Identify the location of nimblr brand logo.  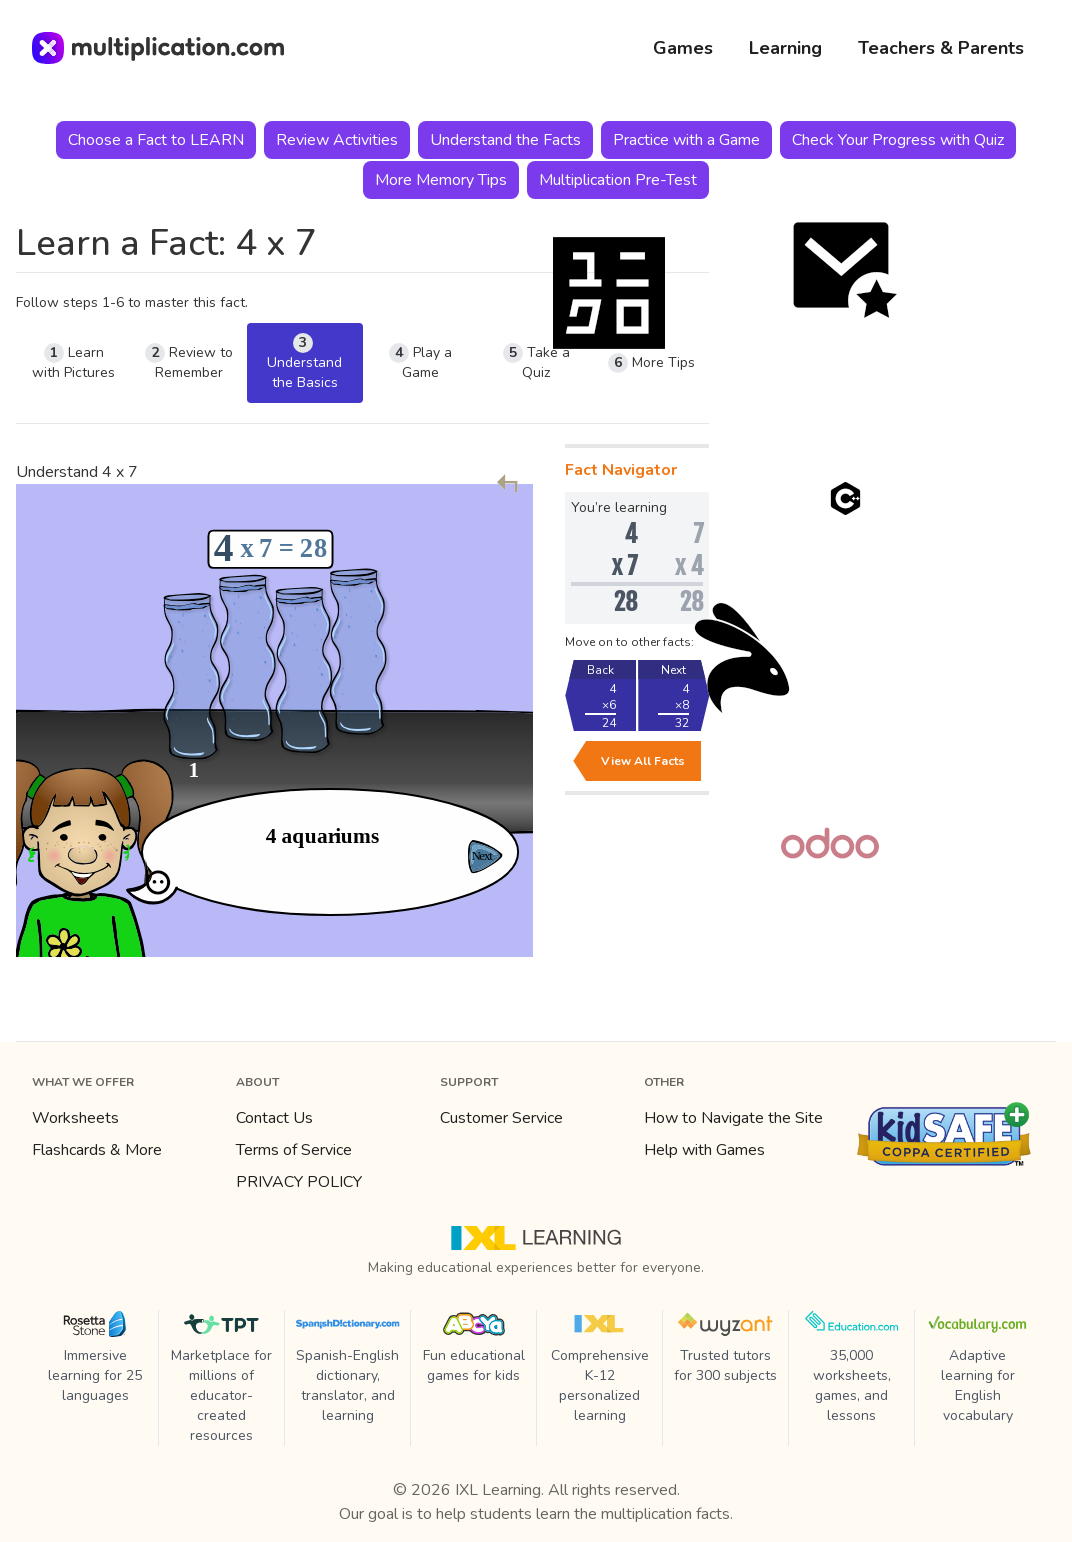
(158, 877).